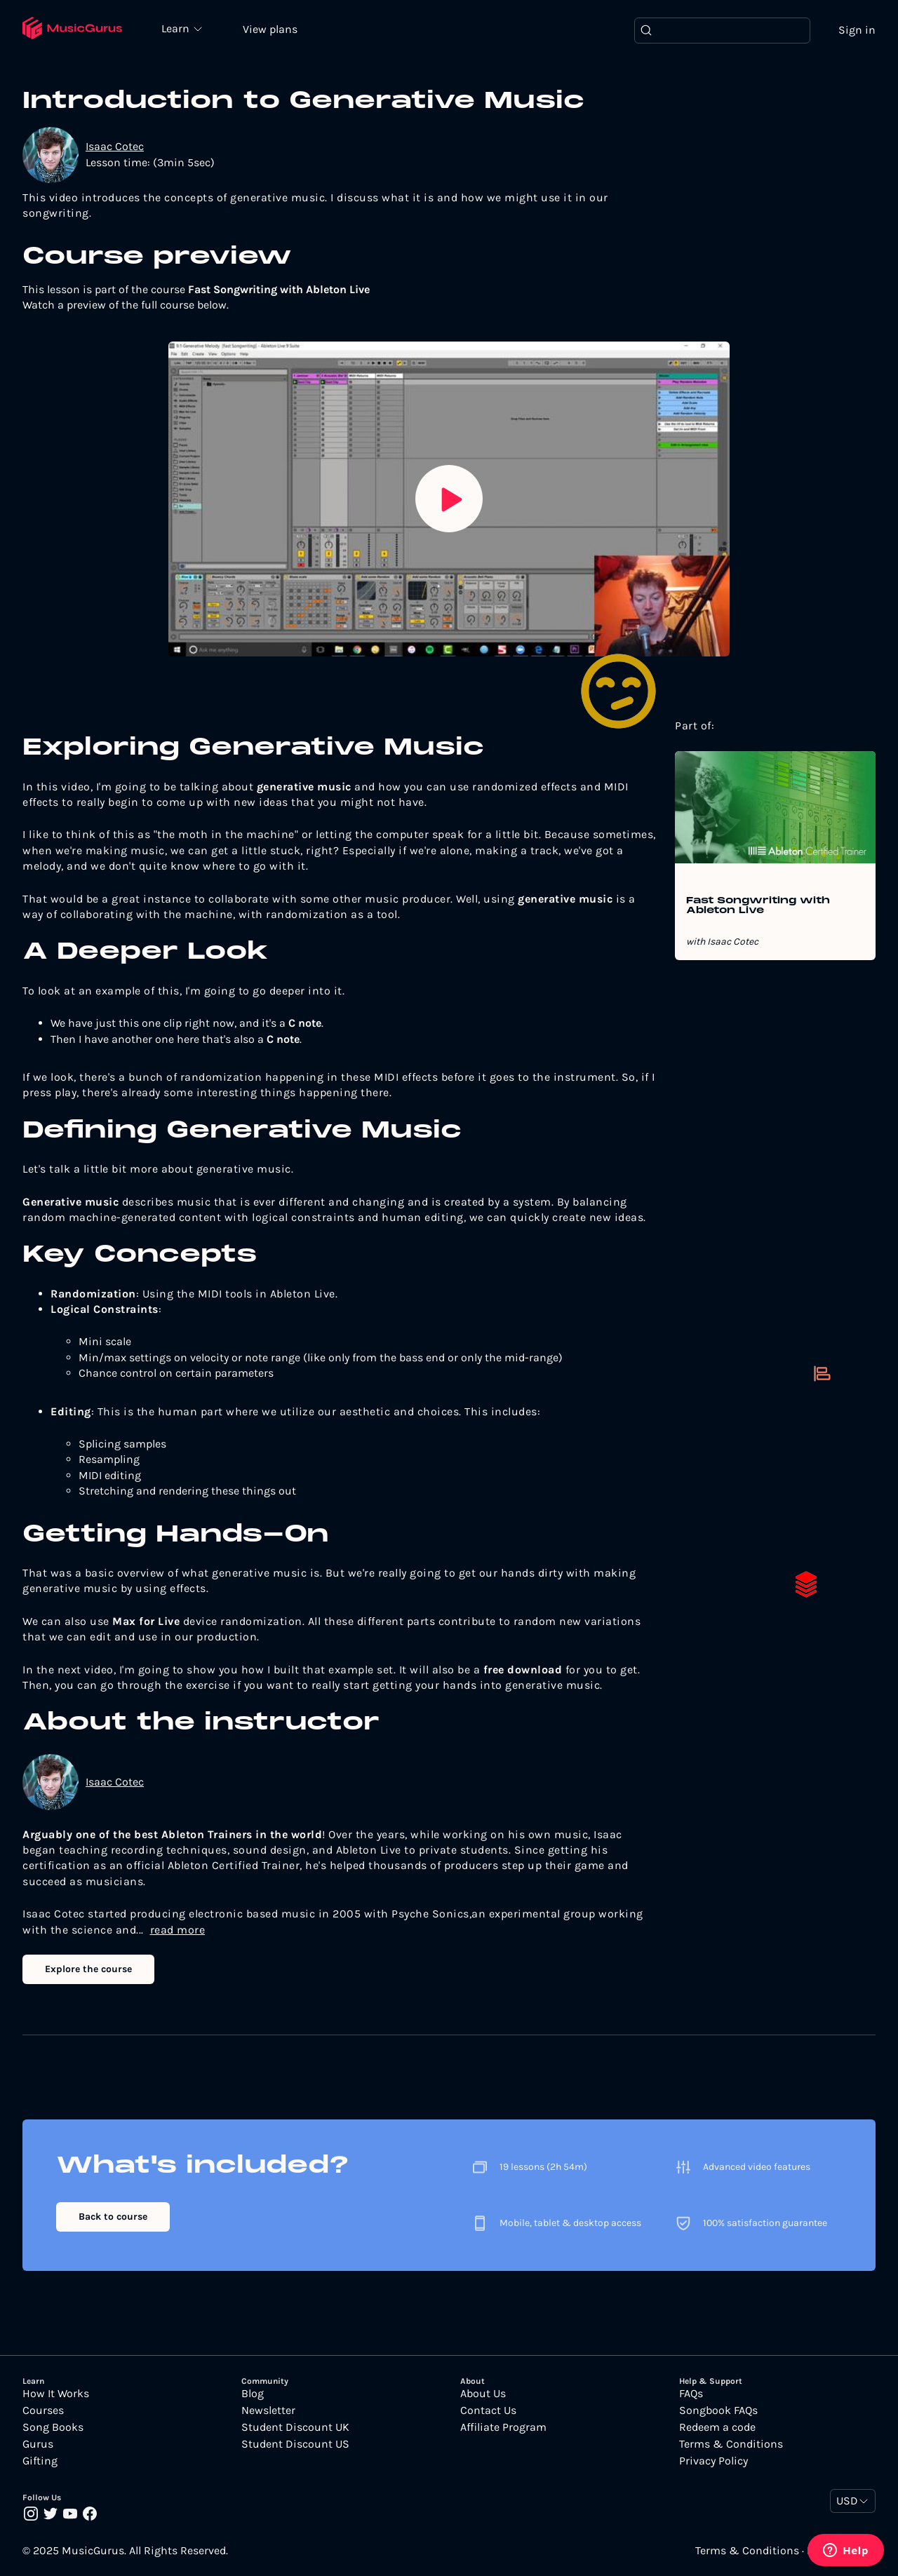  Describe the element at coordinates (822, 1373) in the screenshot. I see `align text to the left` at that location.